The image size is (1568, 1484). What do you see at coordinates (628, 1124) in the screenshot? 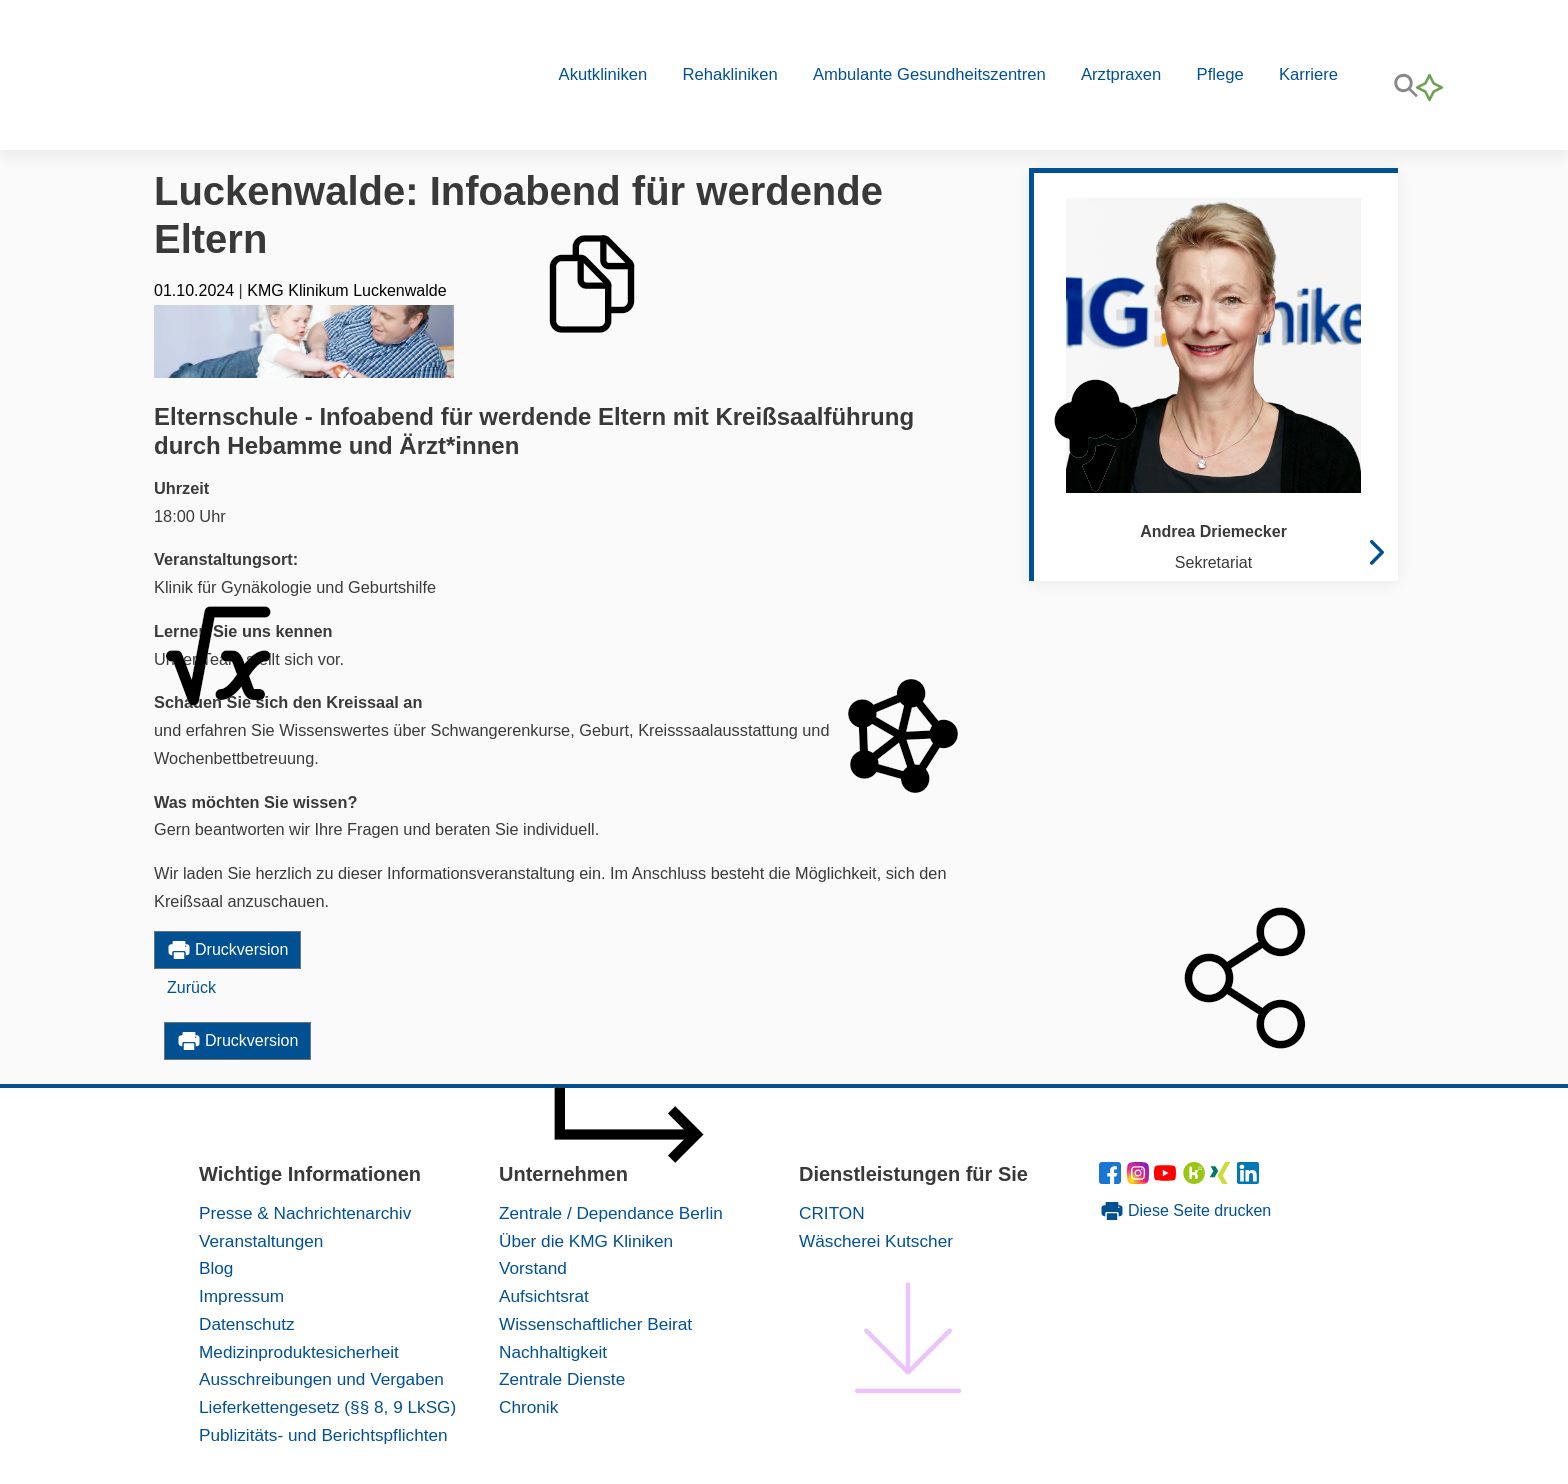
I see `forward or redirect a message` at bounding box center [628, 1124].